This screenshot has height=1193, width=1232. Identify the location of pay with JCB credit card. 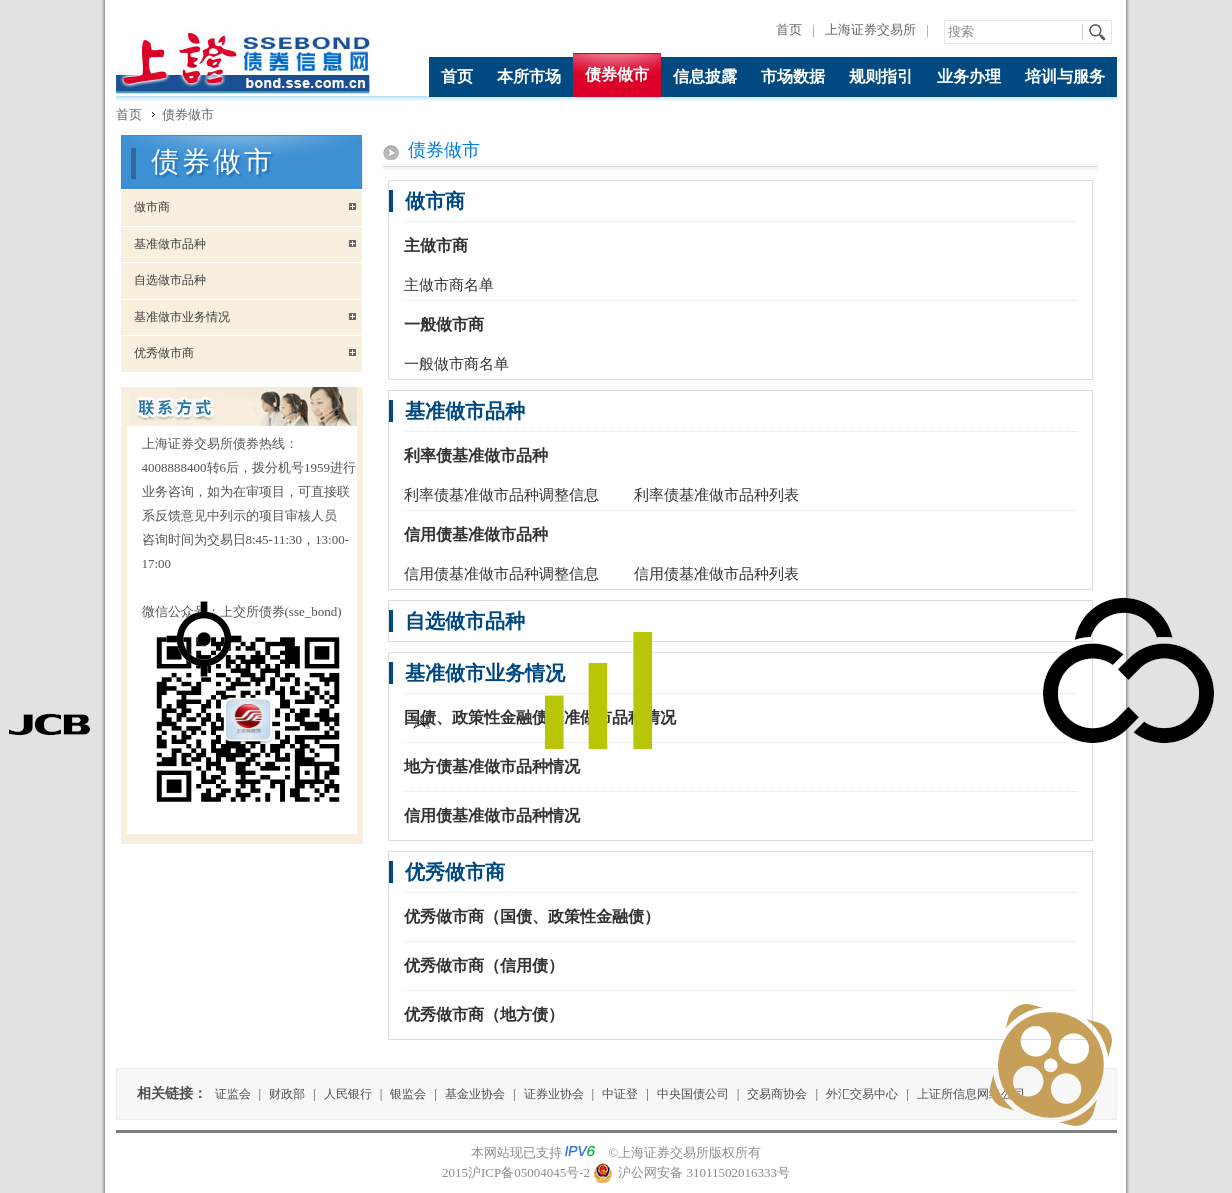
(49, 724).